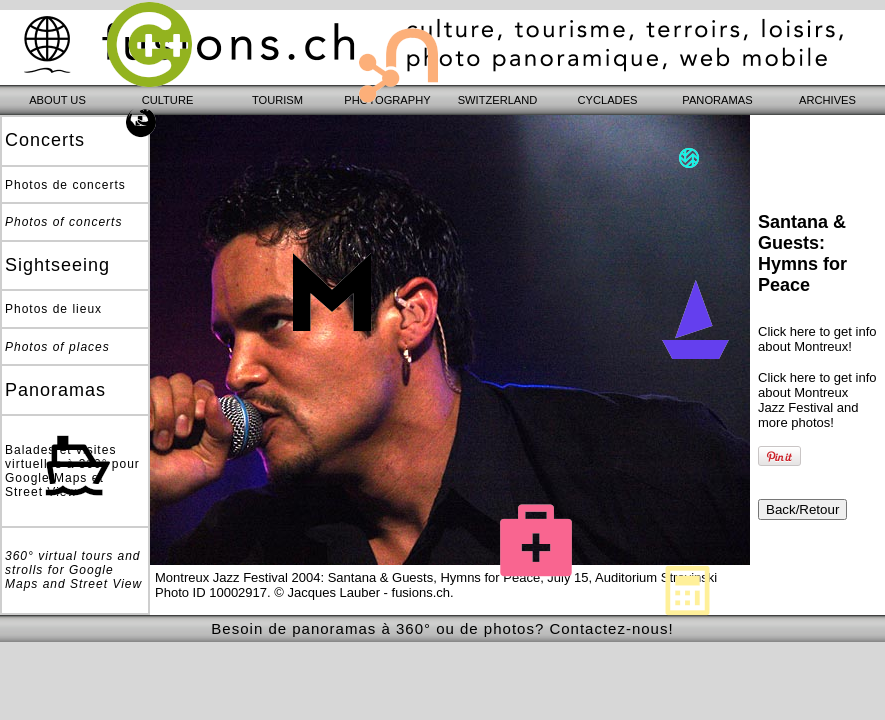 This screenshot has height=720, width=885. I want to click on linuxserver.io project logo, so click(141, 123).